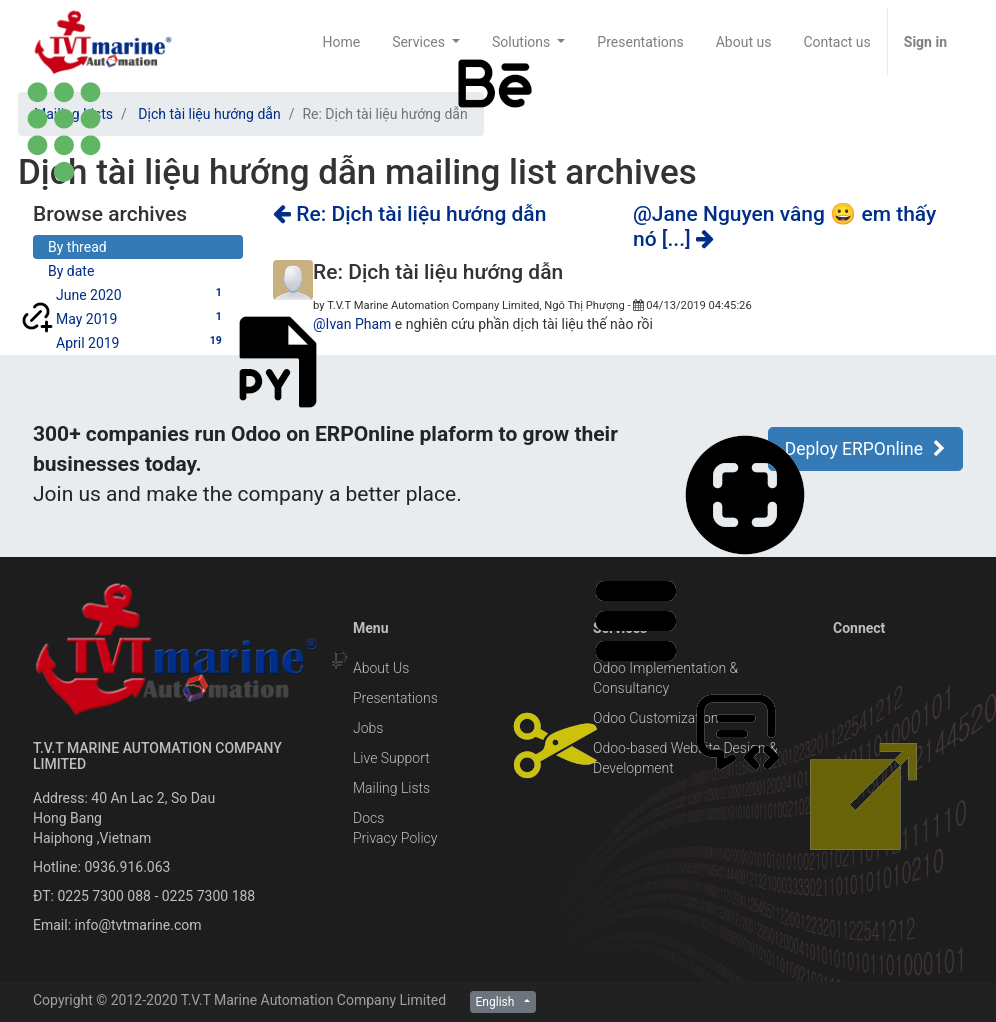 The height and width of the screenshot is (1022, 996). Describe the element at coordinates (64, 132) in the screenshot. I see `open the phone dialer` at that location.